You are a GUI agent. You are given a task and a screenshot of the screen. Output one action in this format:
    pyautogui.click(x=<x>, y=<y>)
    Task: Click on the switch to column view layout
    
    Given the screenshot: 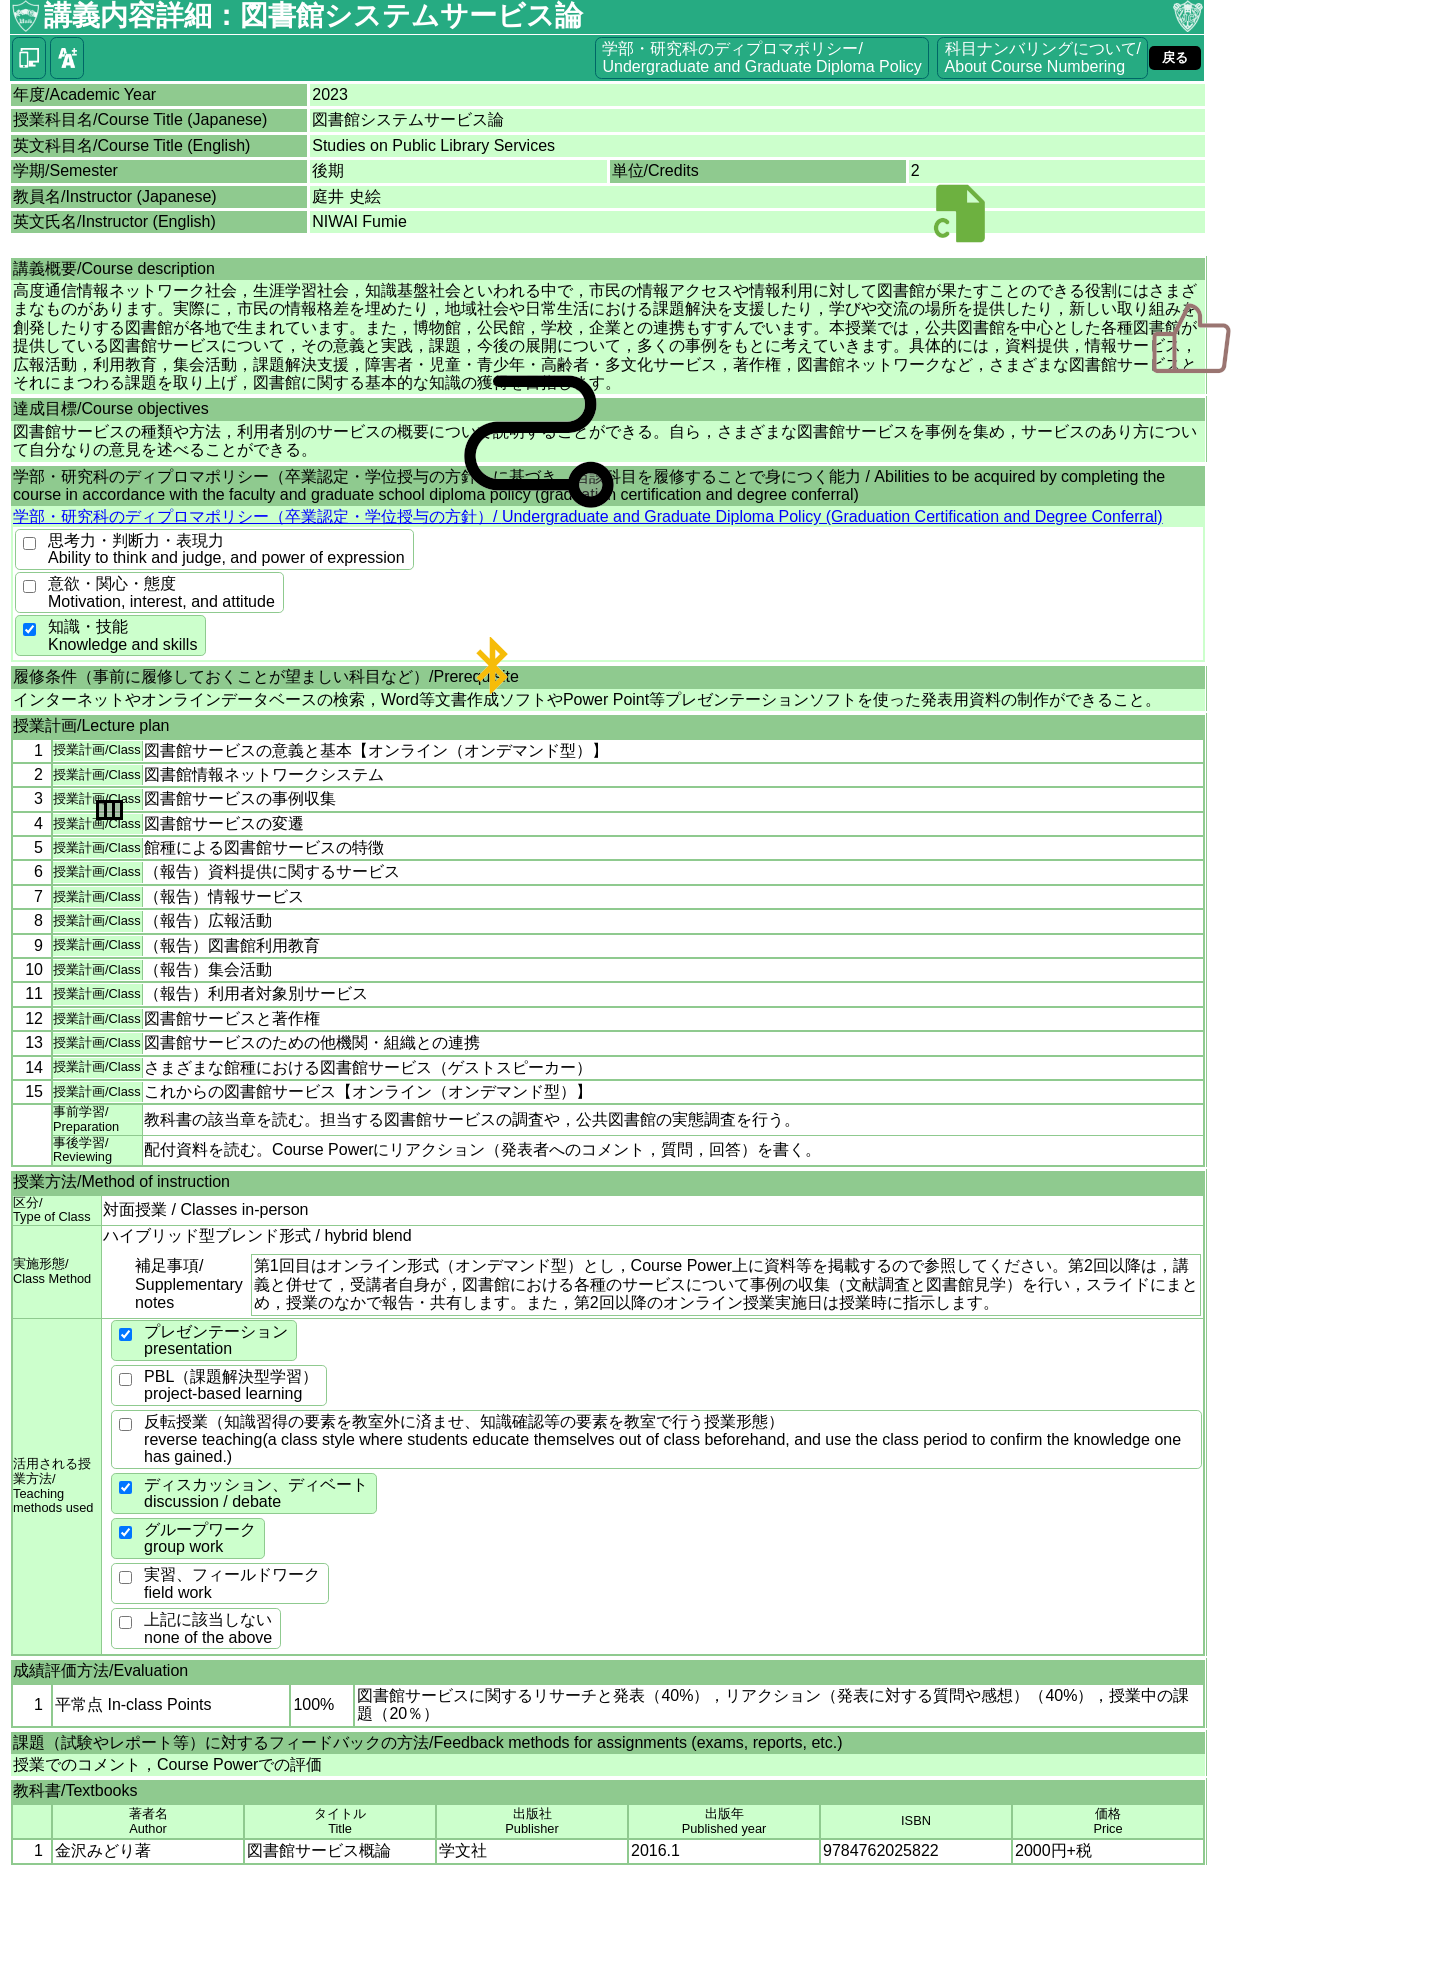 What is the action you would take?
    pyautogui.click(x=109, y=811)
    